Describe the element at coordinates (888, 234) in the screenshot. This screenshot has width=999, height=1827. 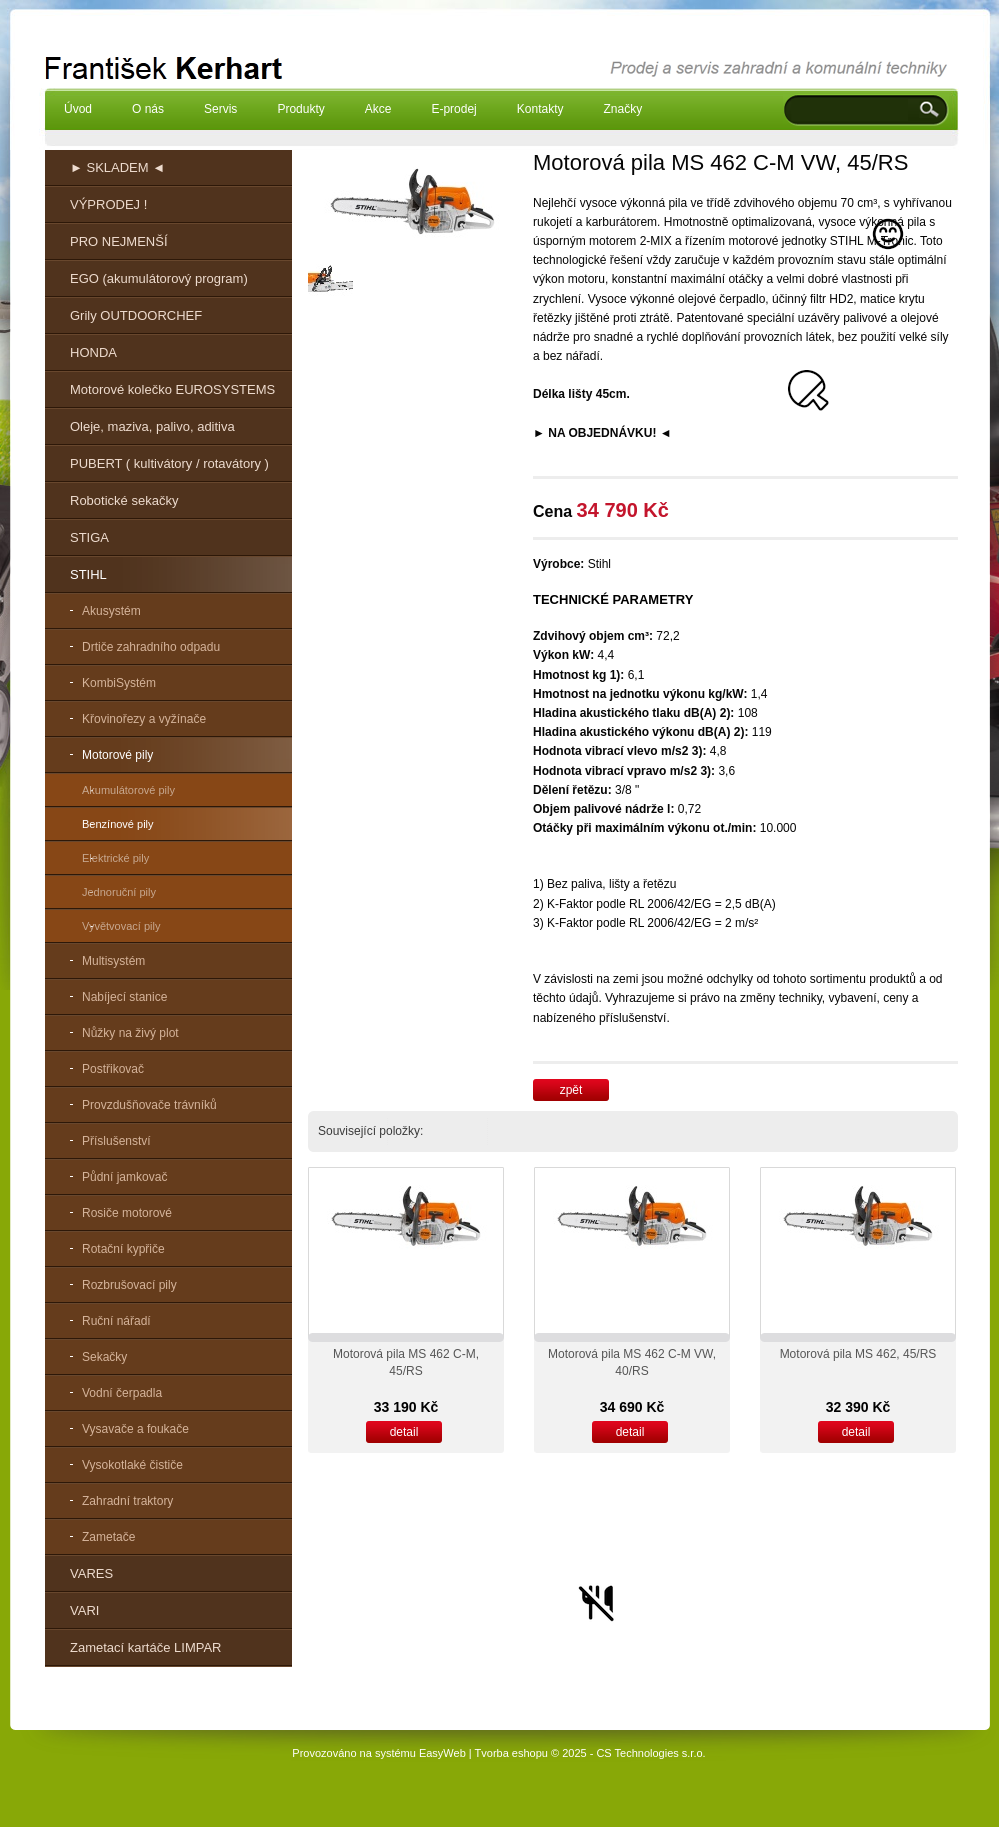
I see `add a positive reaction or emoji` at that location.